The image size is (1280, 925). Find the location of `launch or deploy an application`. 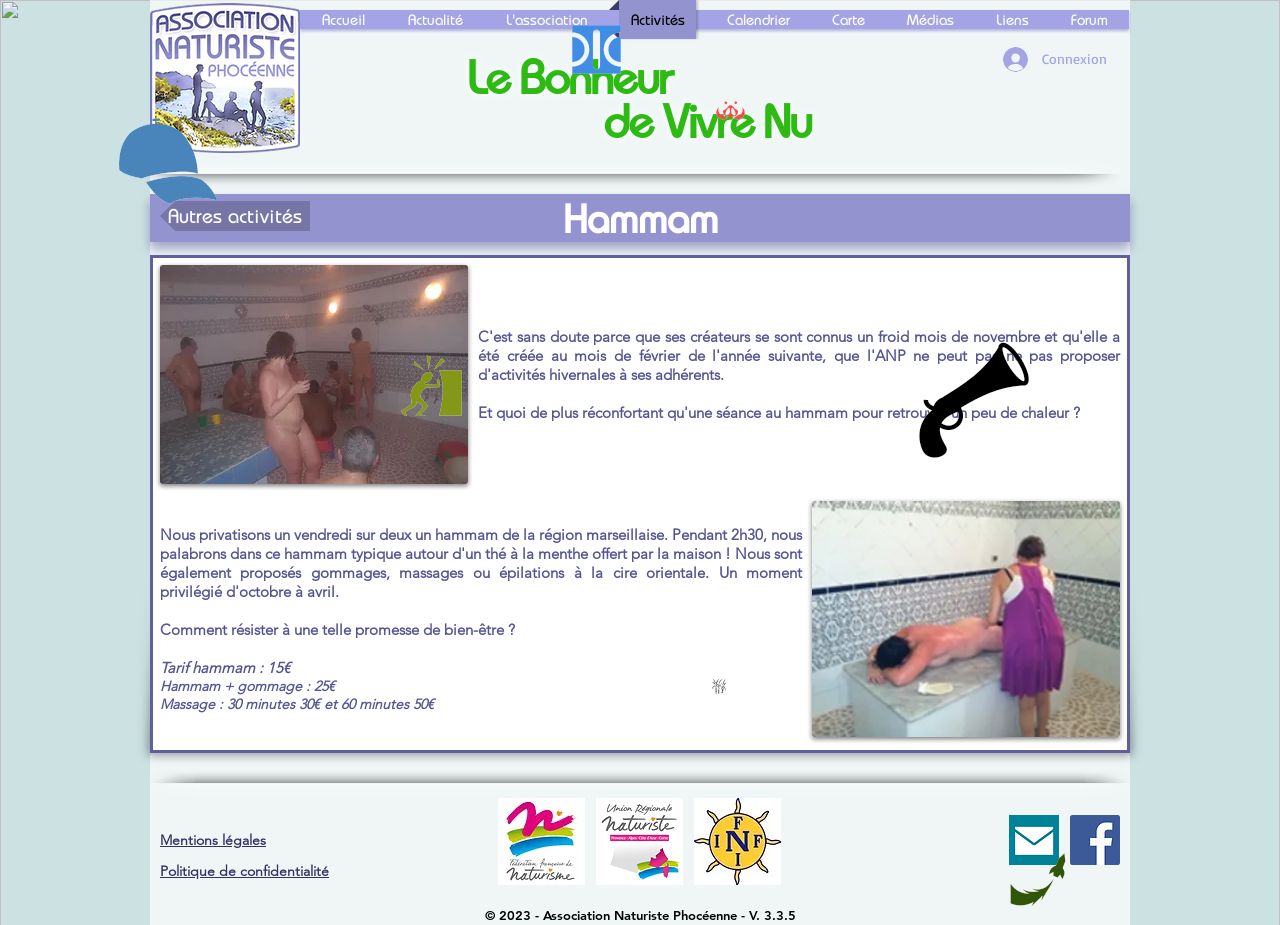

launch or deploy an application is located at coordinates (1038, 878).